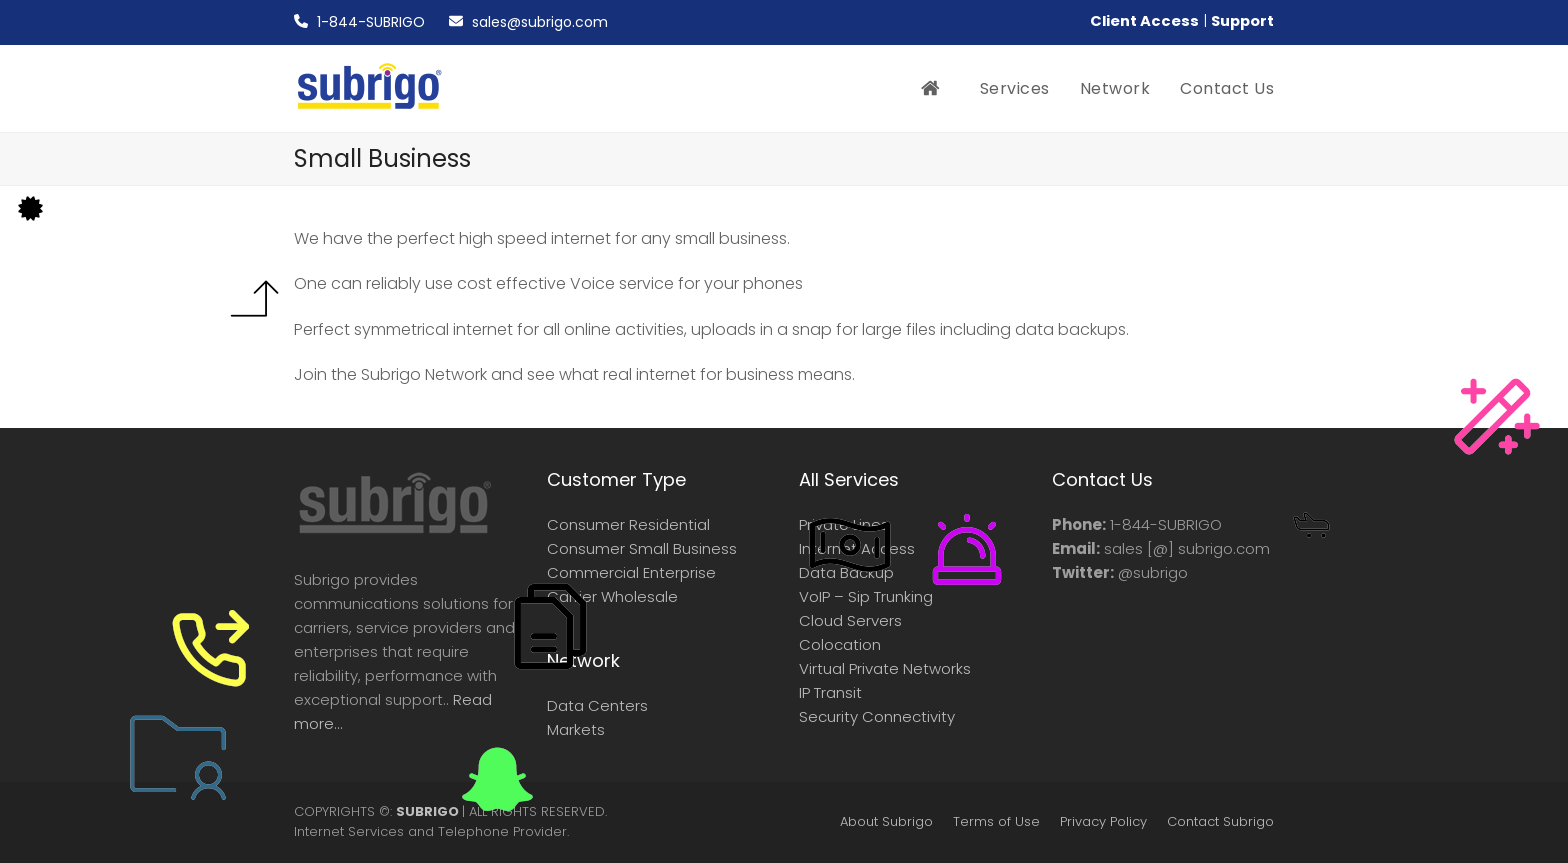 The width and height of the screenshot is (1568, 863). Describe the element at coordinates (850, 545) in the screenshot. I see `view payment or transaction history` at that location.